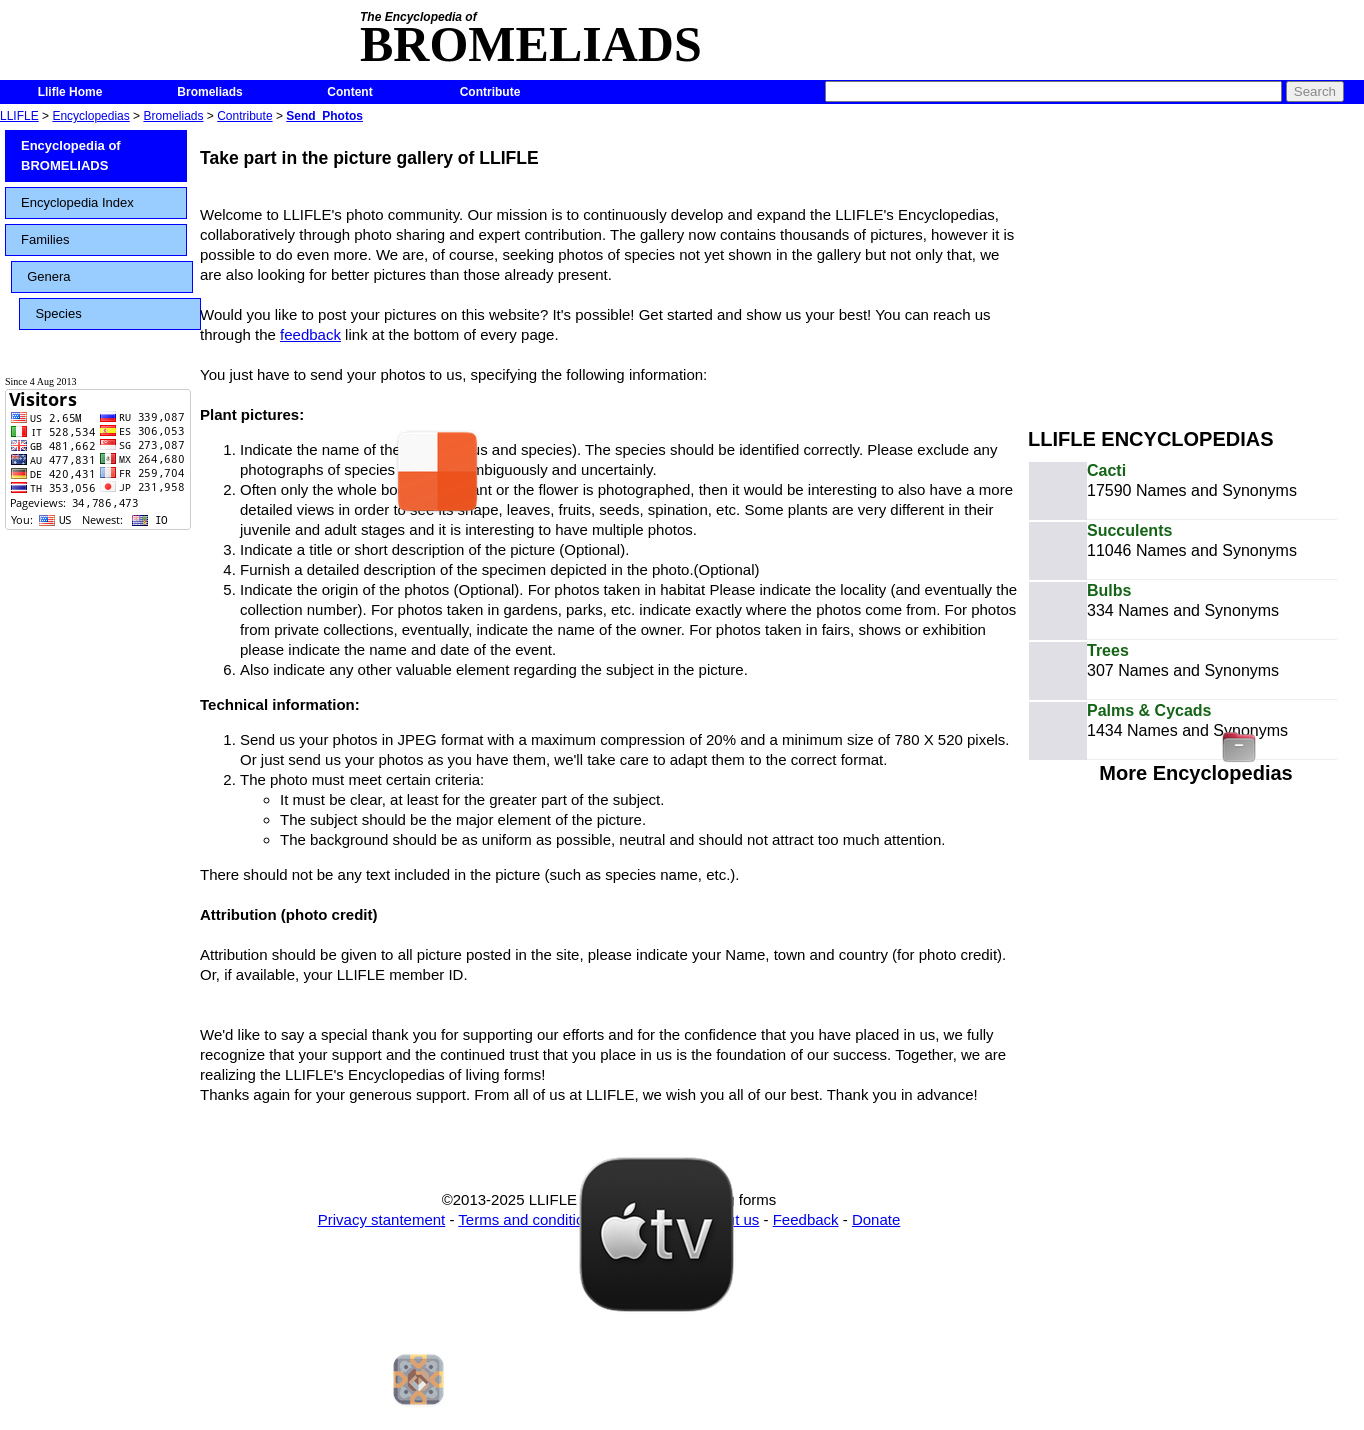  I want to click on open the Apple TV app, so click(656, 1234).